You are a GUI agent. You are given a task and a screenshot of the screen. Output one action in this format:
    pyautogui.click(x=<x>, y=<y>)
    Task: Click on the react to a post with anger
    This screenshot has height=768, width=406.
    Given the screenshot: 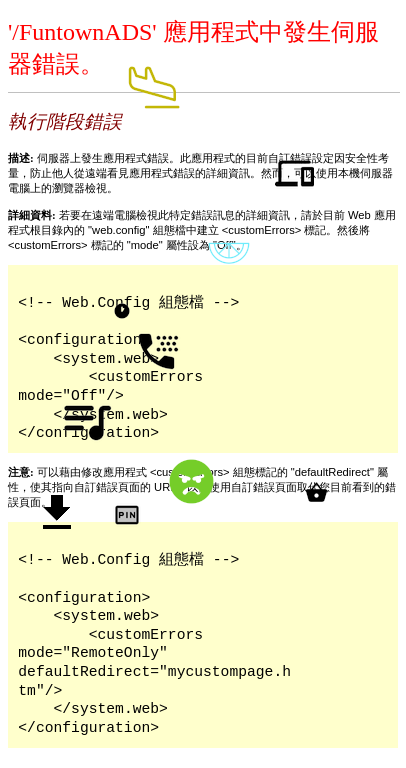 What is the action you would take?
    pyautogui.click(x=191, y=481)
    